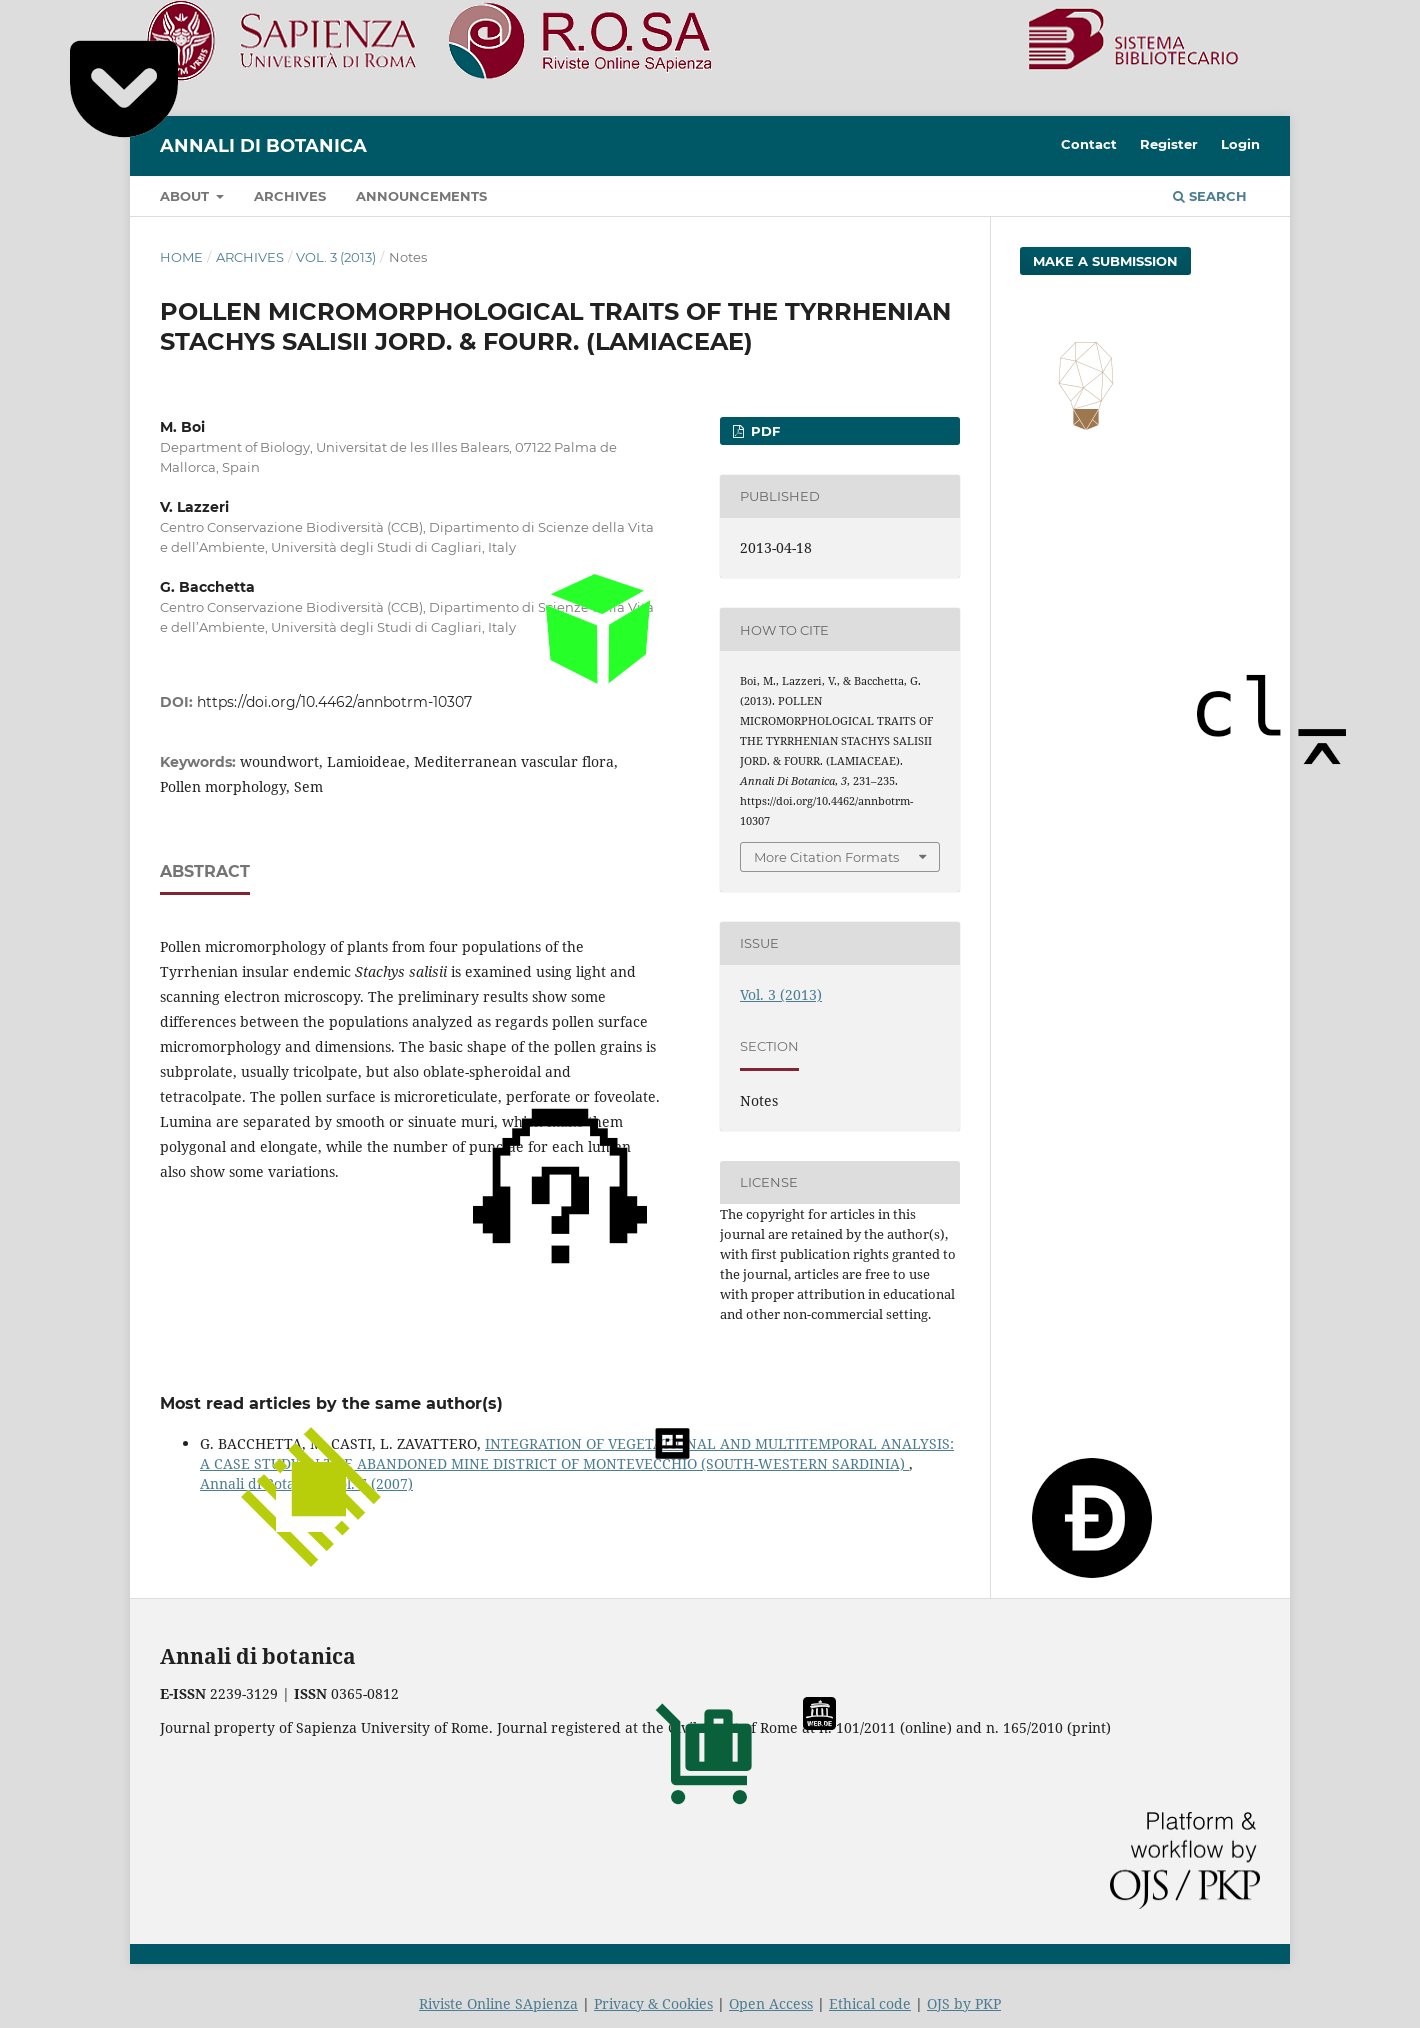 This screenshot has height=2028, width=1420. Describe the element at coordinates (709, 1752) in the screenshot. I see `access luggage or baggage services` at that location.